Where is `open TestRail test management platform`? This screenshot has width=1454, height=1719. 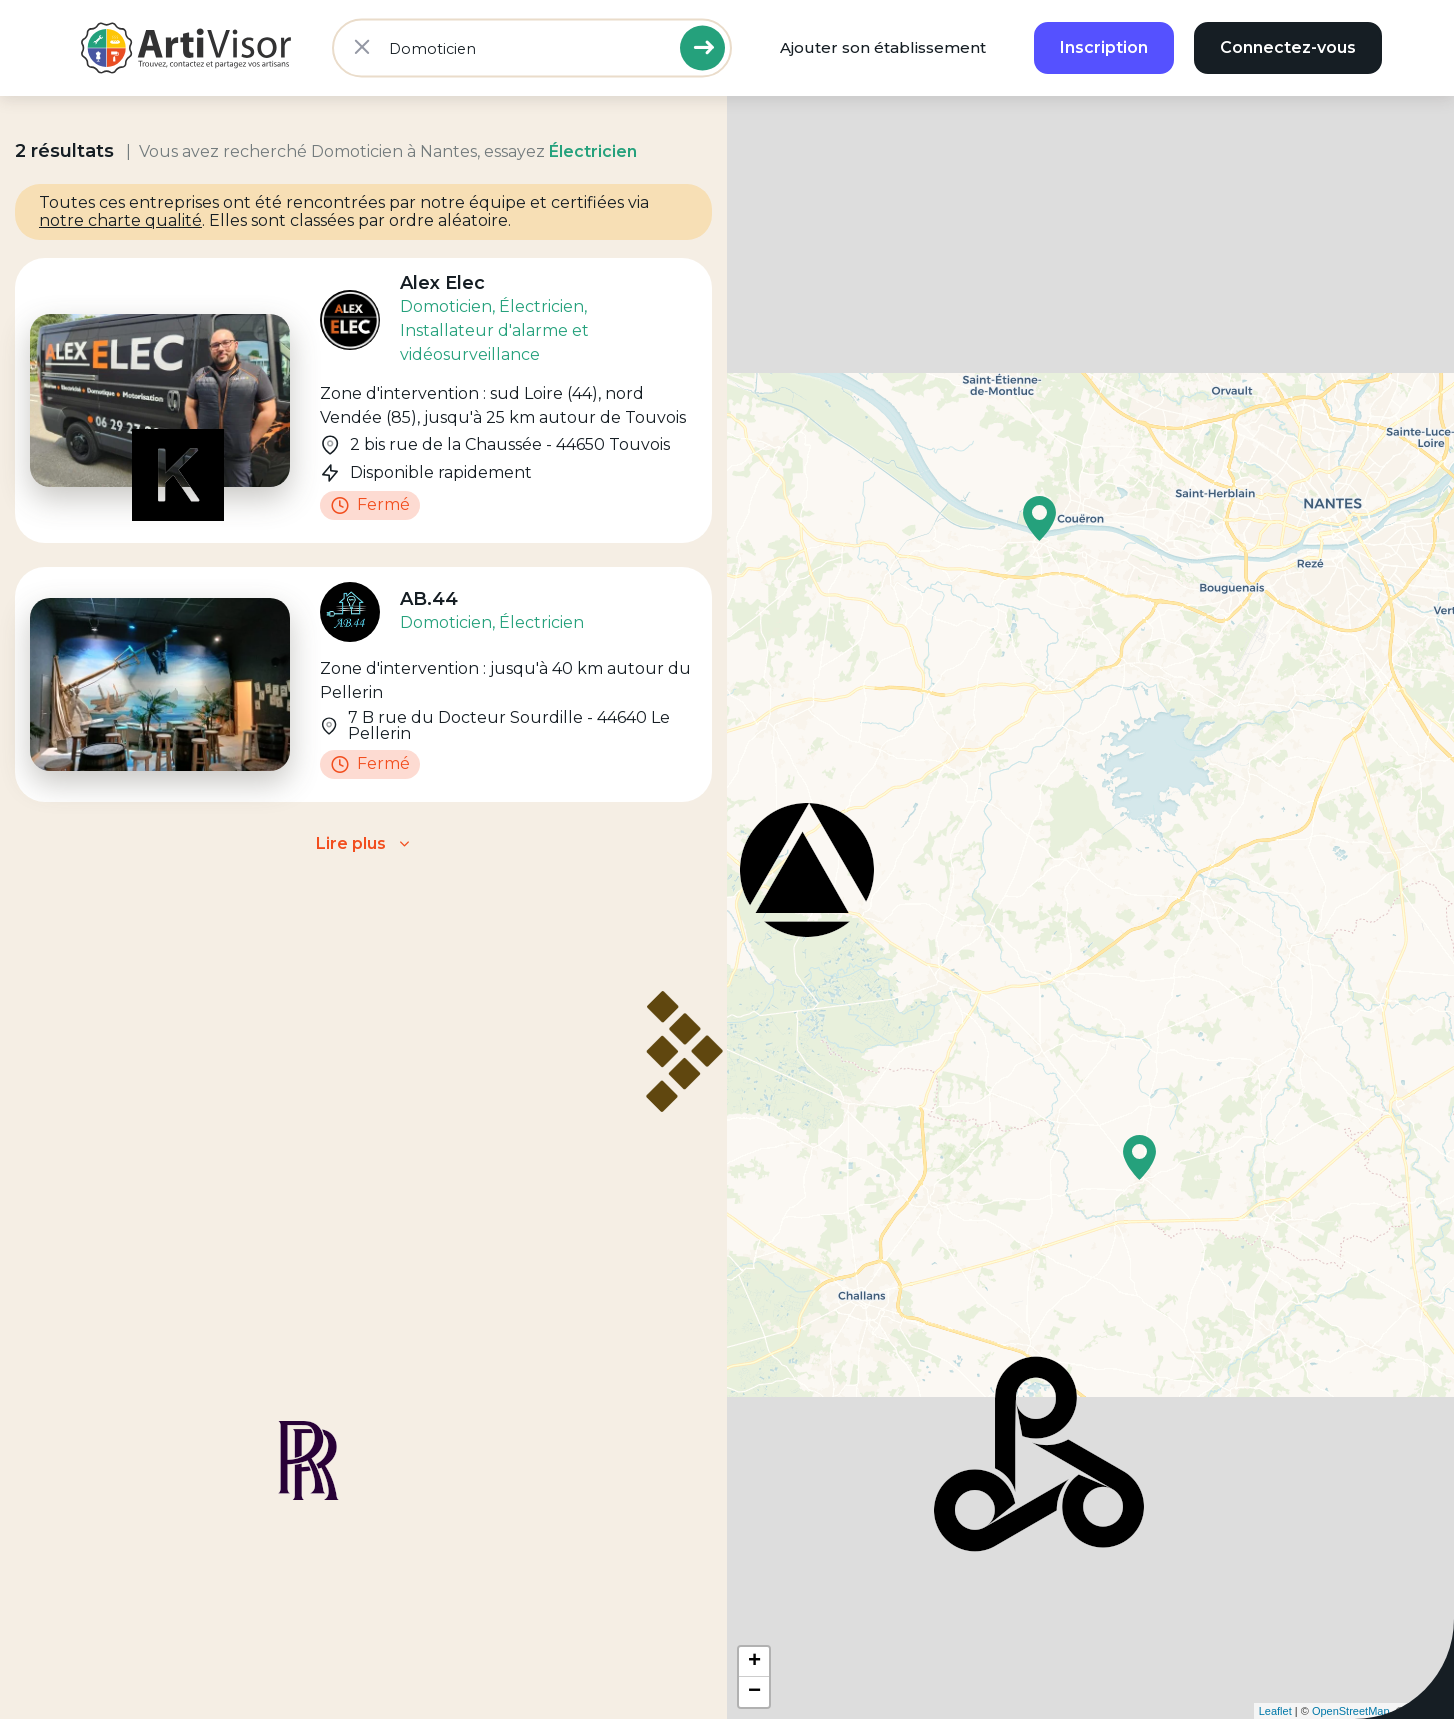
open TestRail test management platform is located at coordinates (684, 1051).